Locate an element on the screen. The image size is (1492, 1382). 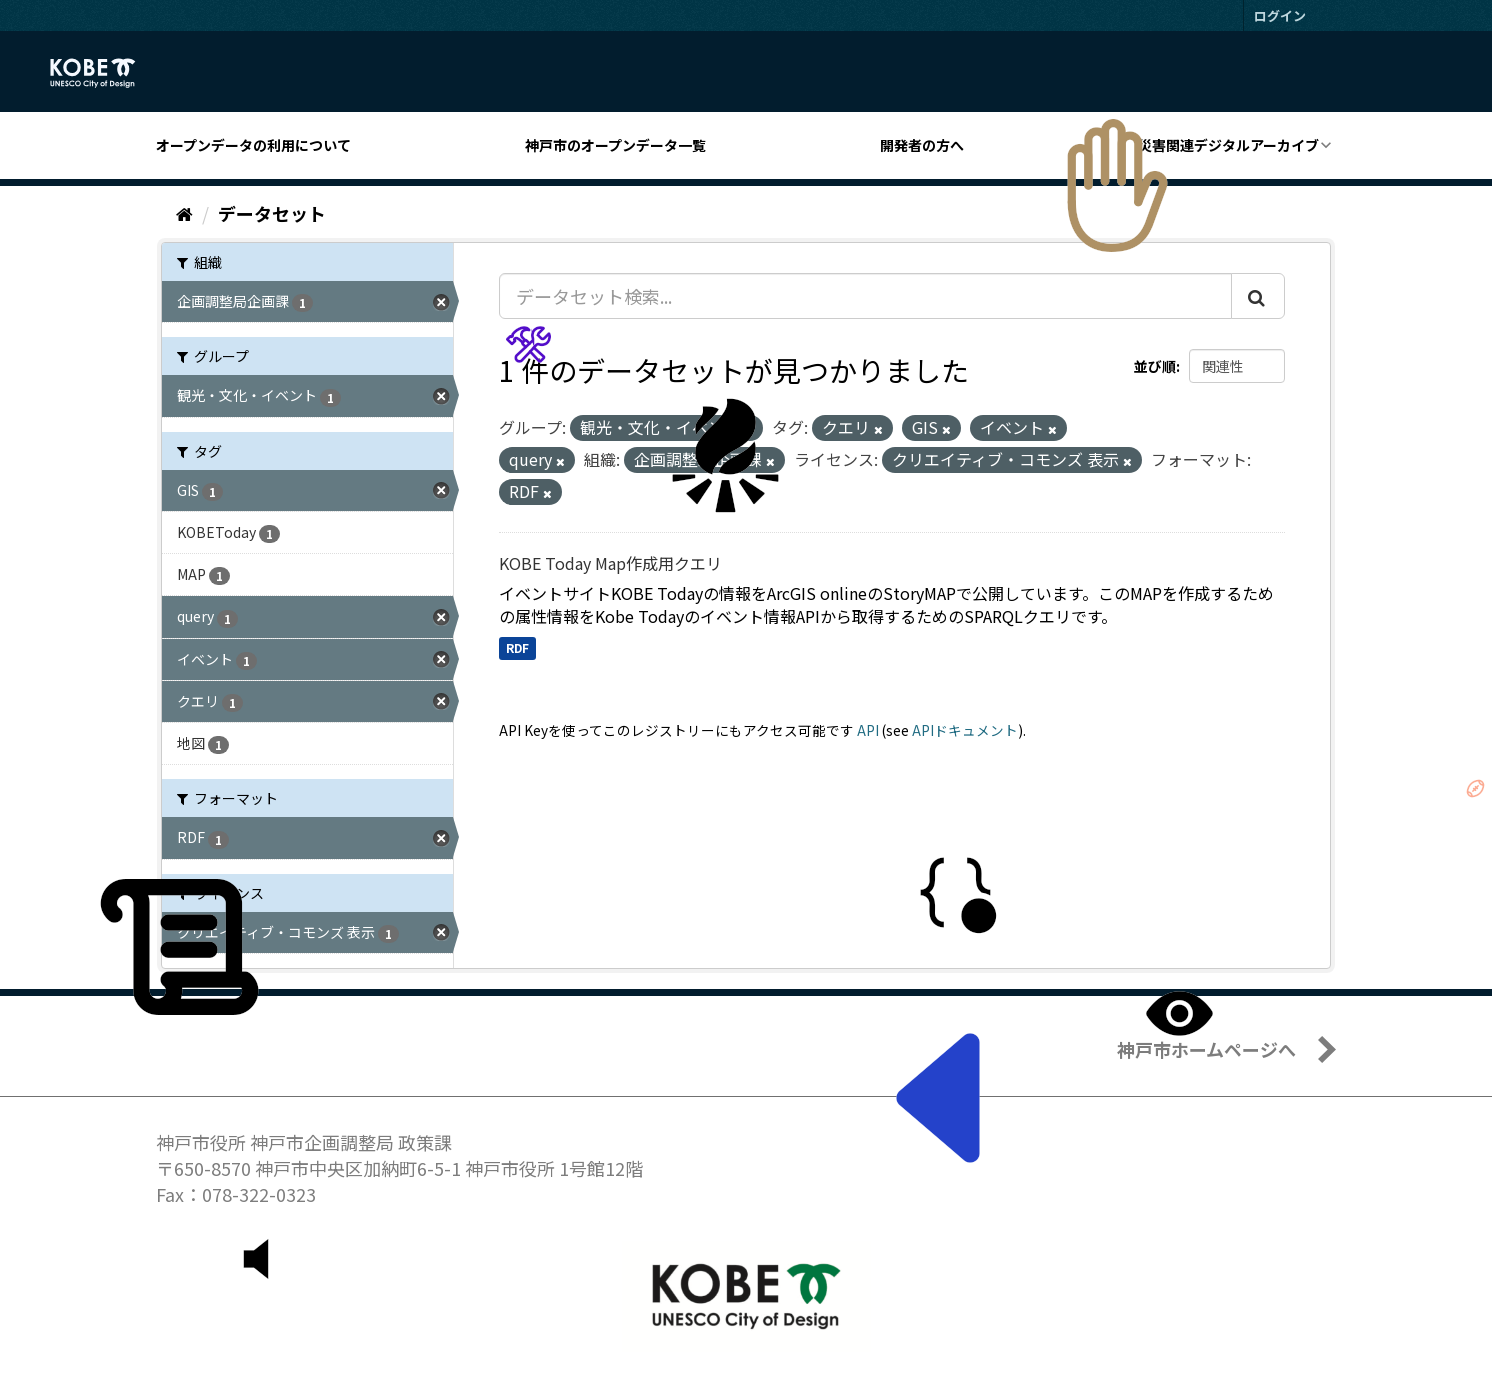
stop or halt an action is located at coordinates (1117, 185).